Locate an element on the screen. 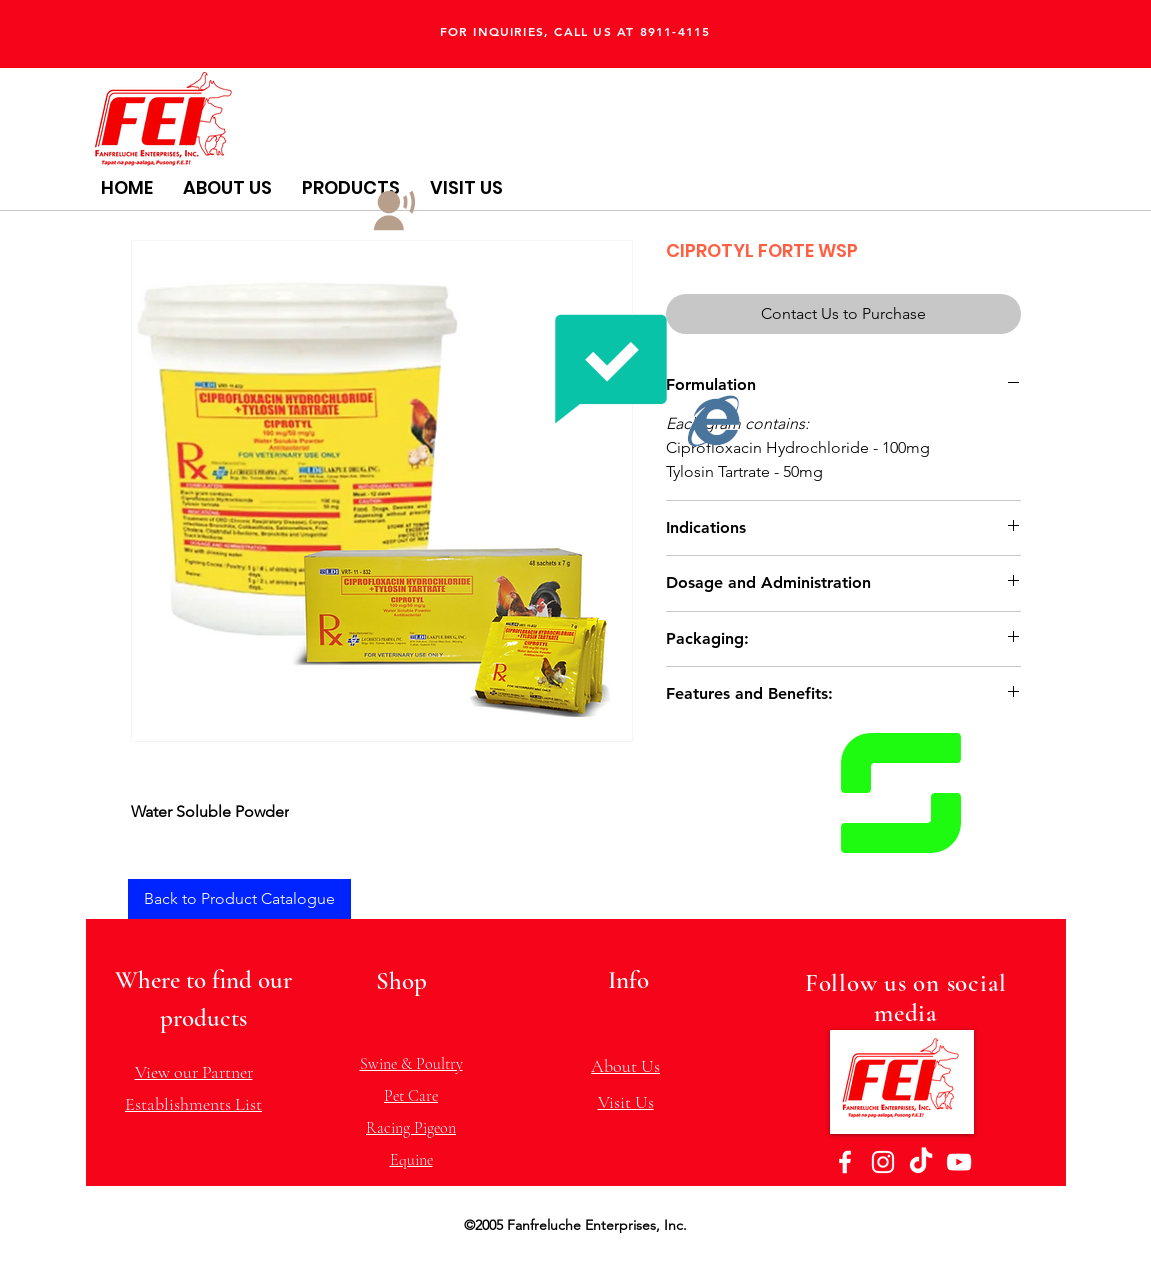 The width and height of the screenshot is (1151, 1267). access voice or speech settings is located at coordinates (394, 211).